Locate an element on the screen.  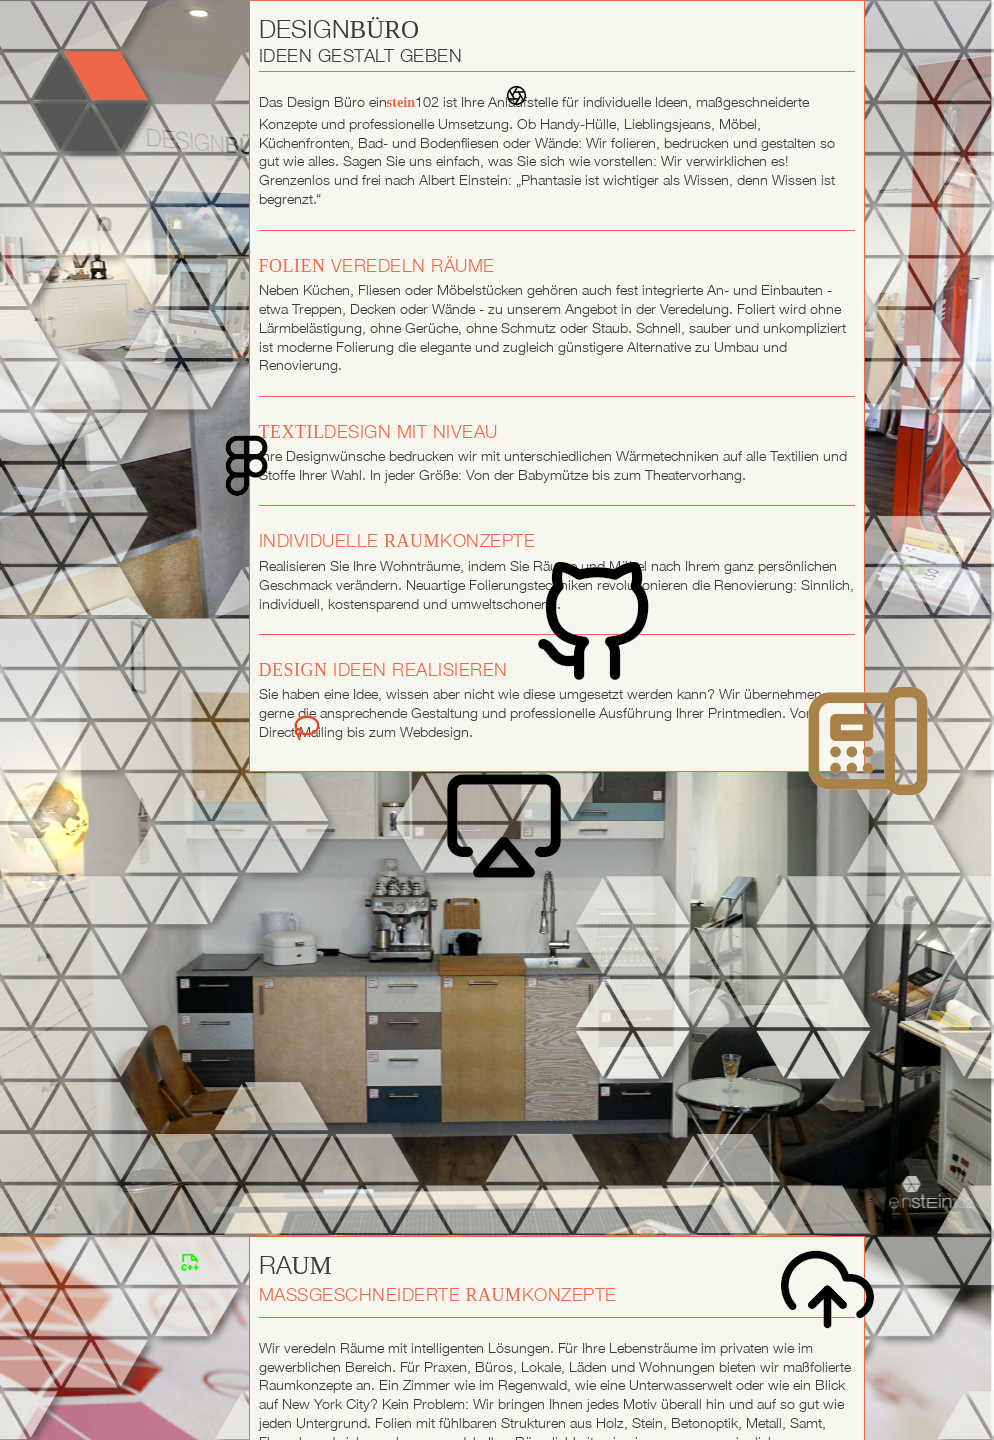
a C++ source code file is located at coordinates (190, 1263).